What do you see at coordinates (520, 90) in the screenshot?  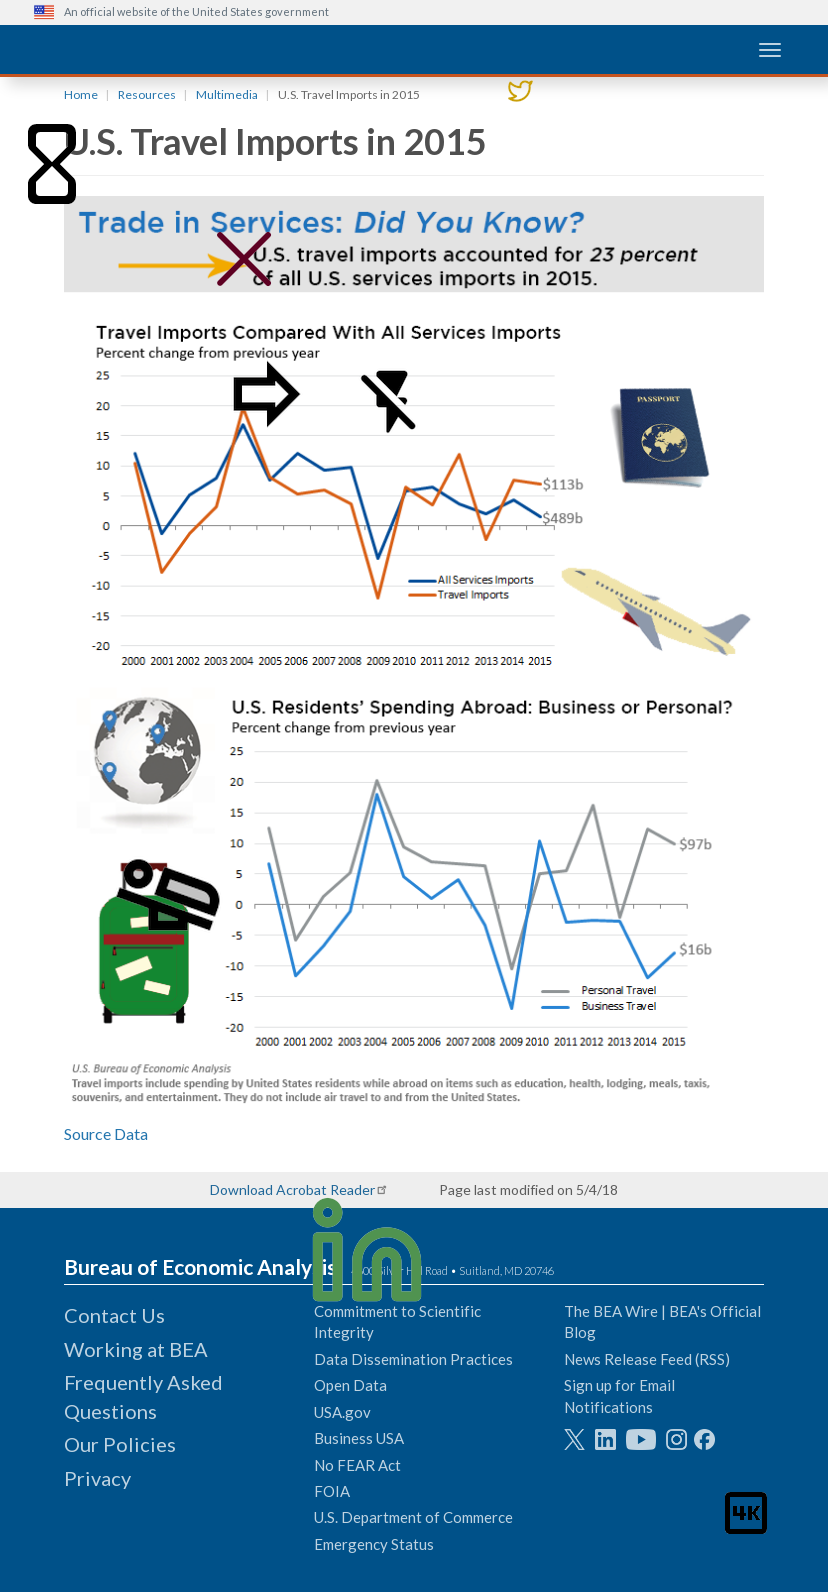 I see `open twitter` at bounding box center [520, 90].